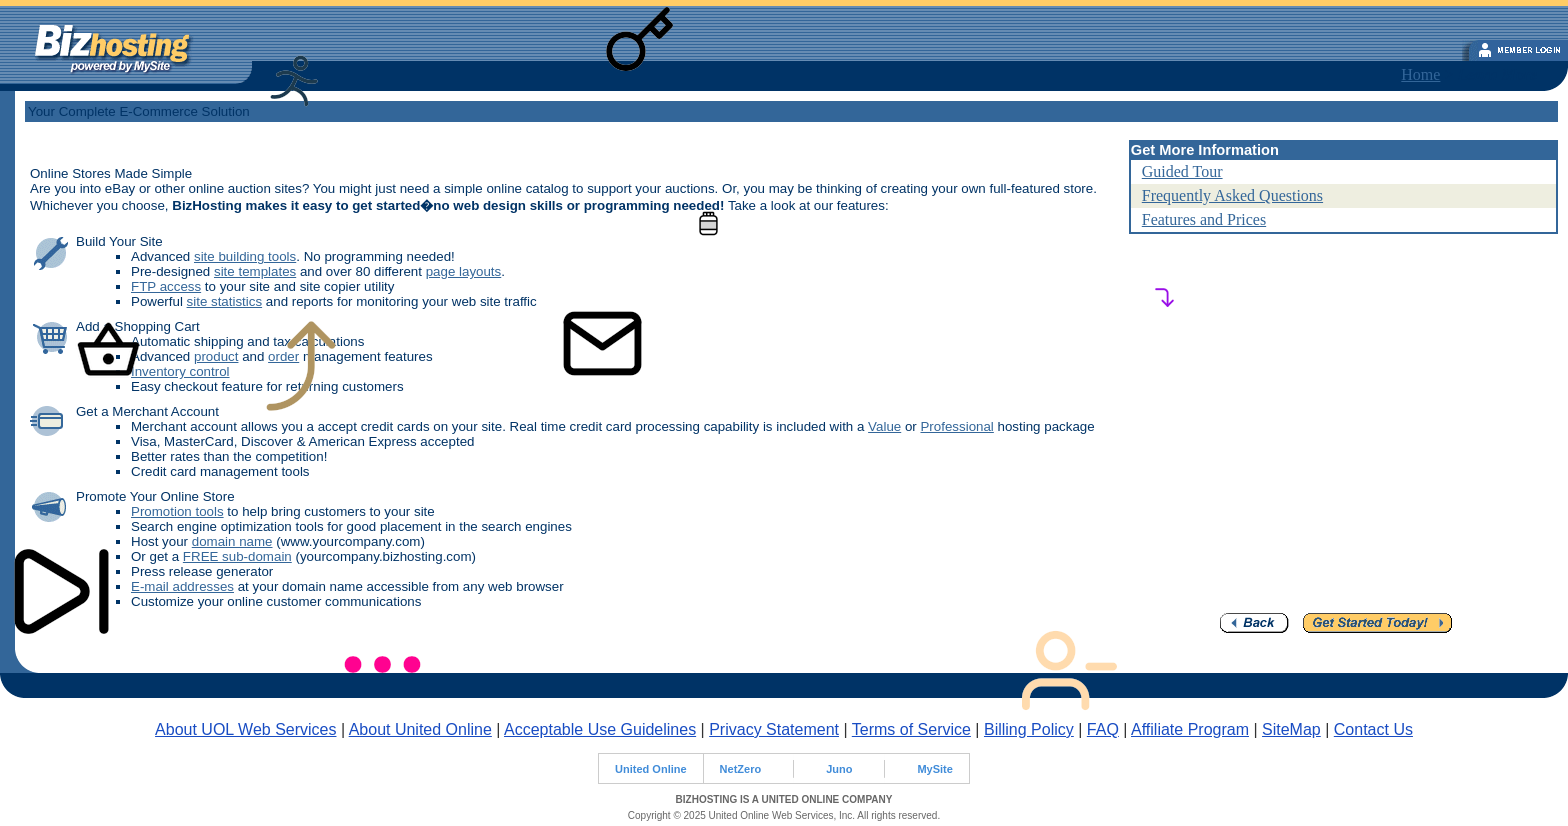  Describe the element at coordinates (639, 40) in the screenshot. I see `access security or password settings` at that location.